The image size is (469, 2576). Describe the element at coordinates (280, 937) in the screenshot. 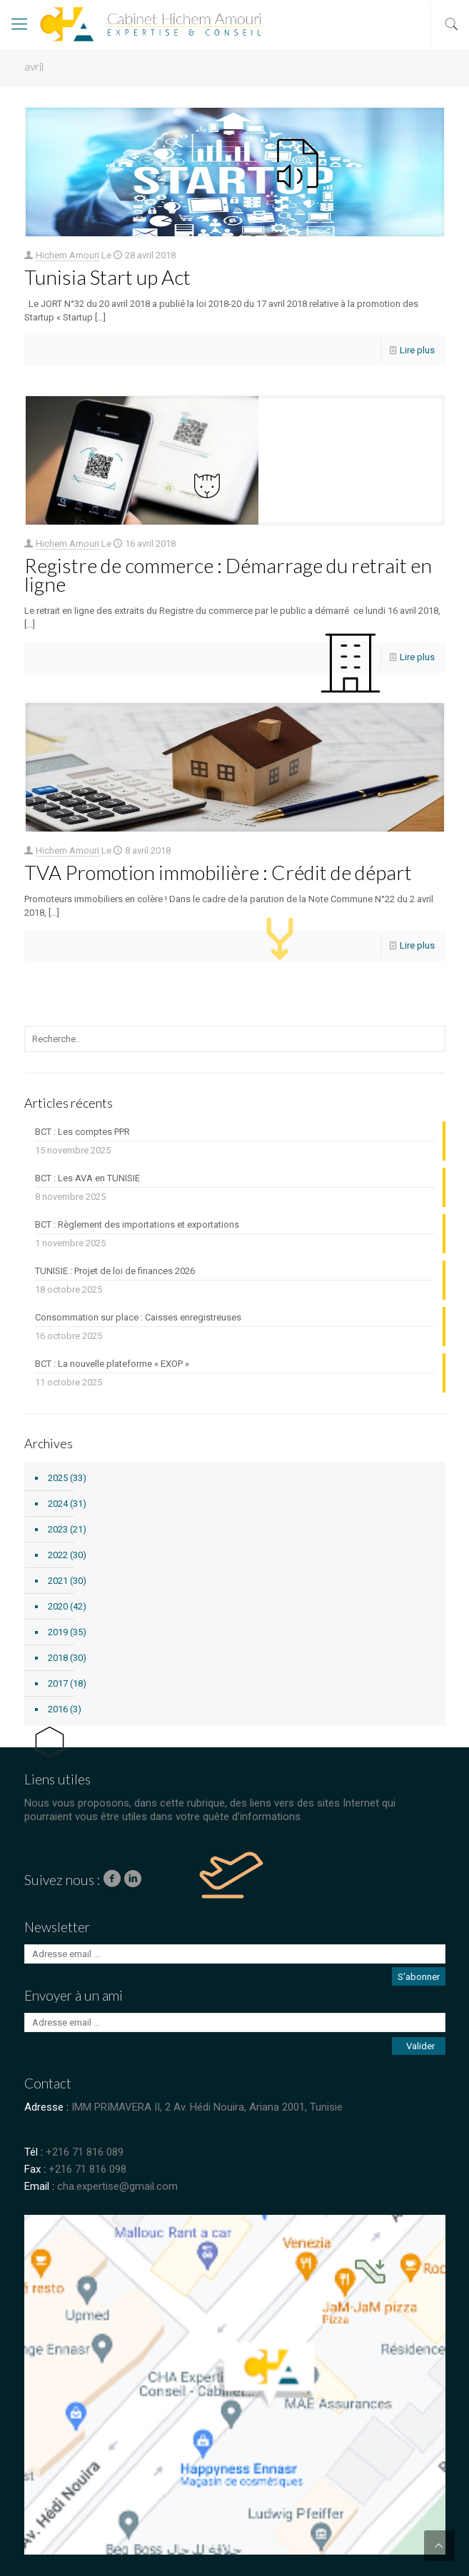

I see `merge branches or items together` at that location.